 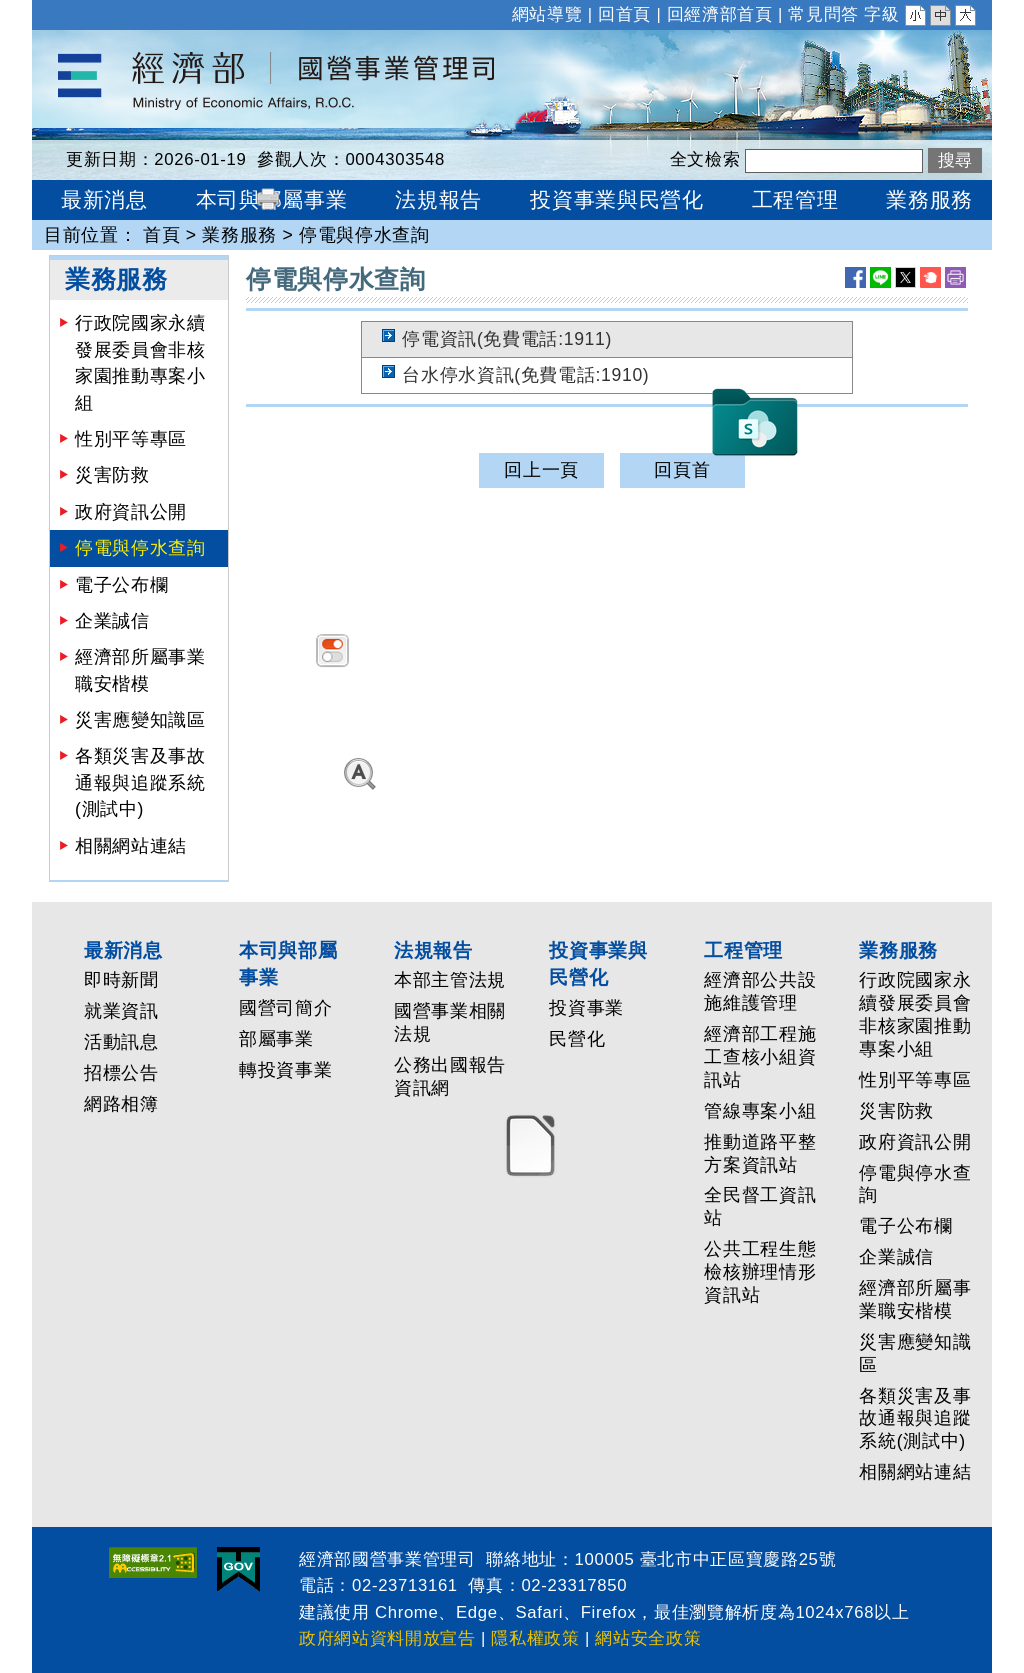 What do you see at coordinates (530, 1145) in the screenshot?
I see `open LibreOffice suite` at bounding box center [530, 1145].